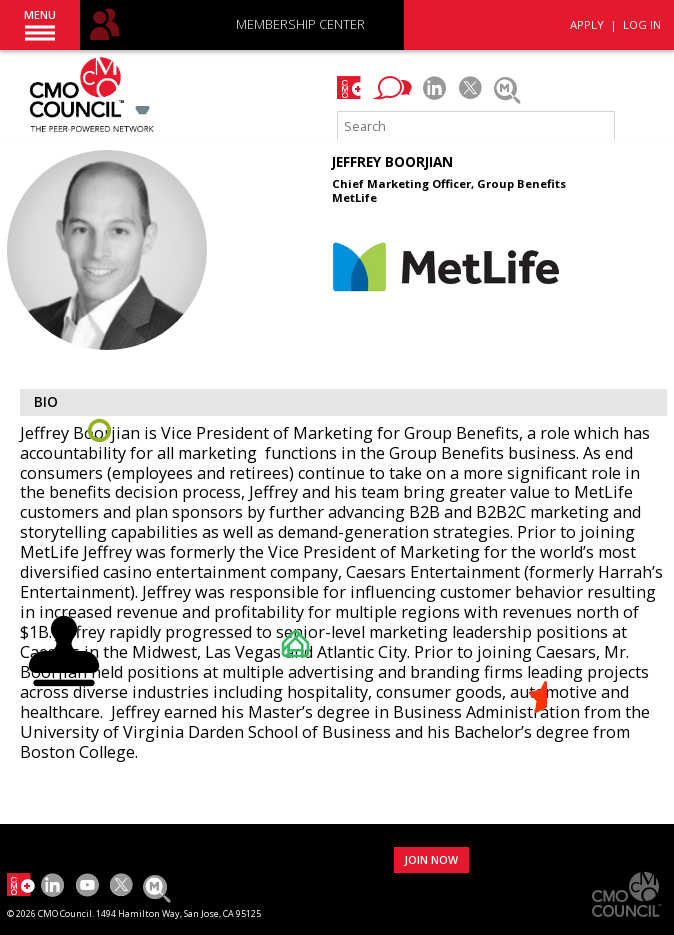 The width and height of the screenshot is (674, 935). Describe the element at coordinates (295, 643) in the screenshot. I see `open google home app` at that location.